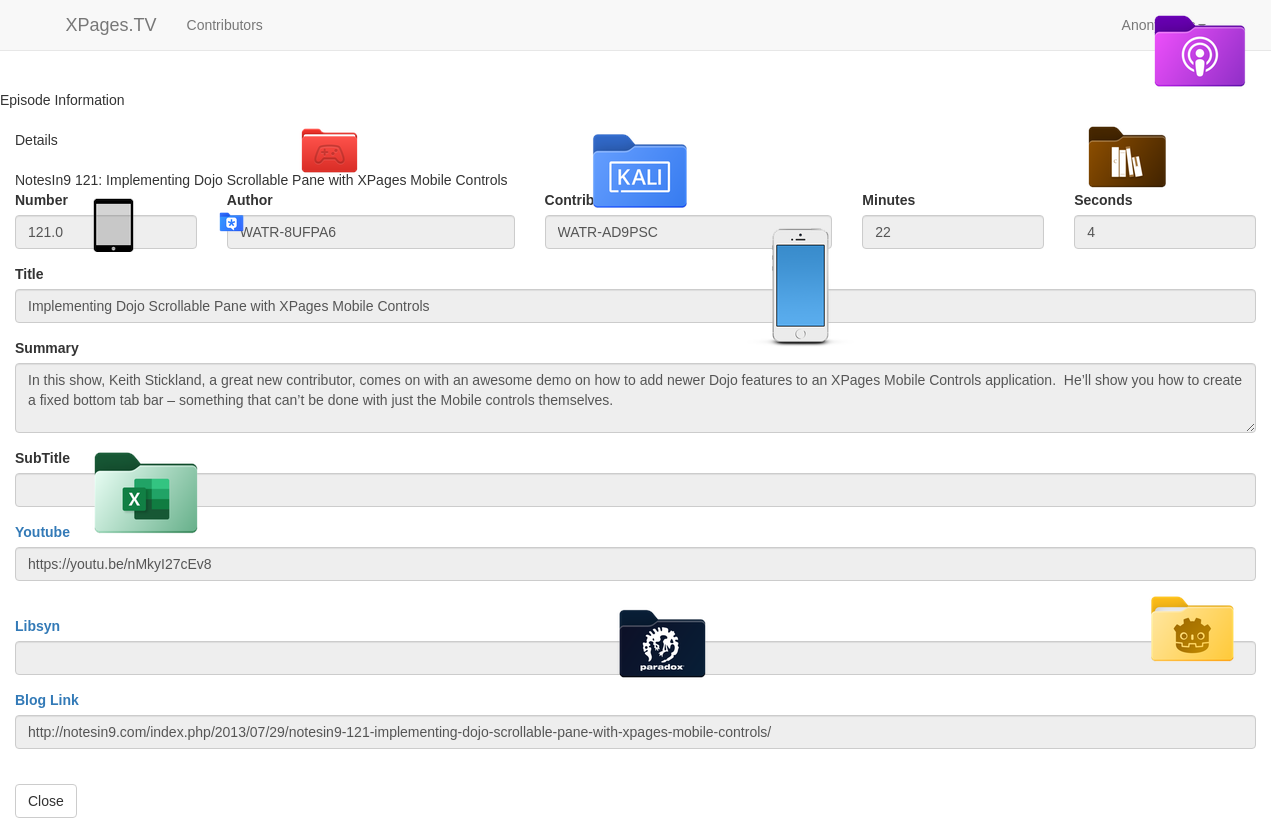  I want to click on view connected iPad device, so click(113, 224).